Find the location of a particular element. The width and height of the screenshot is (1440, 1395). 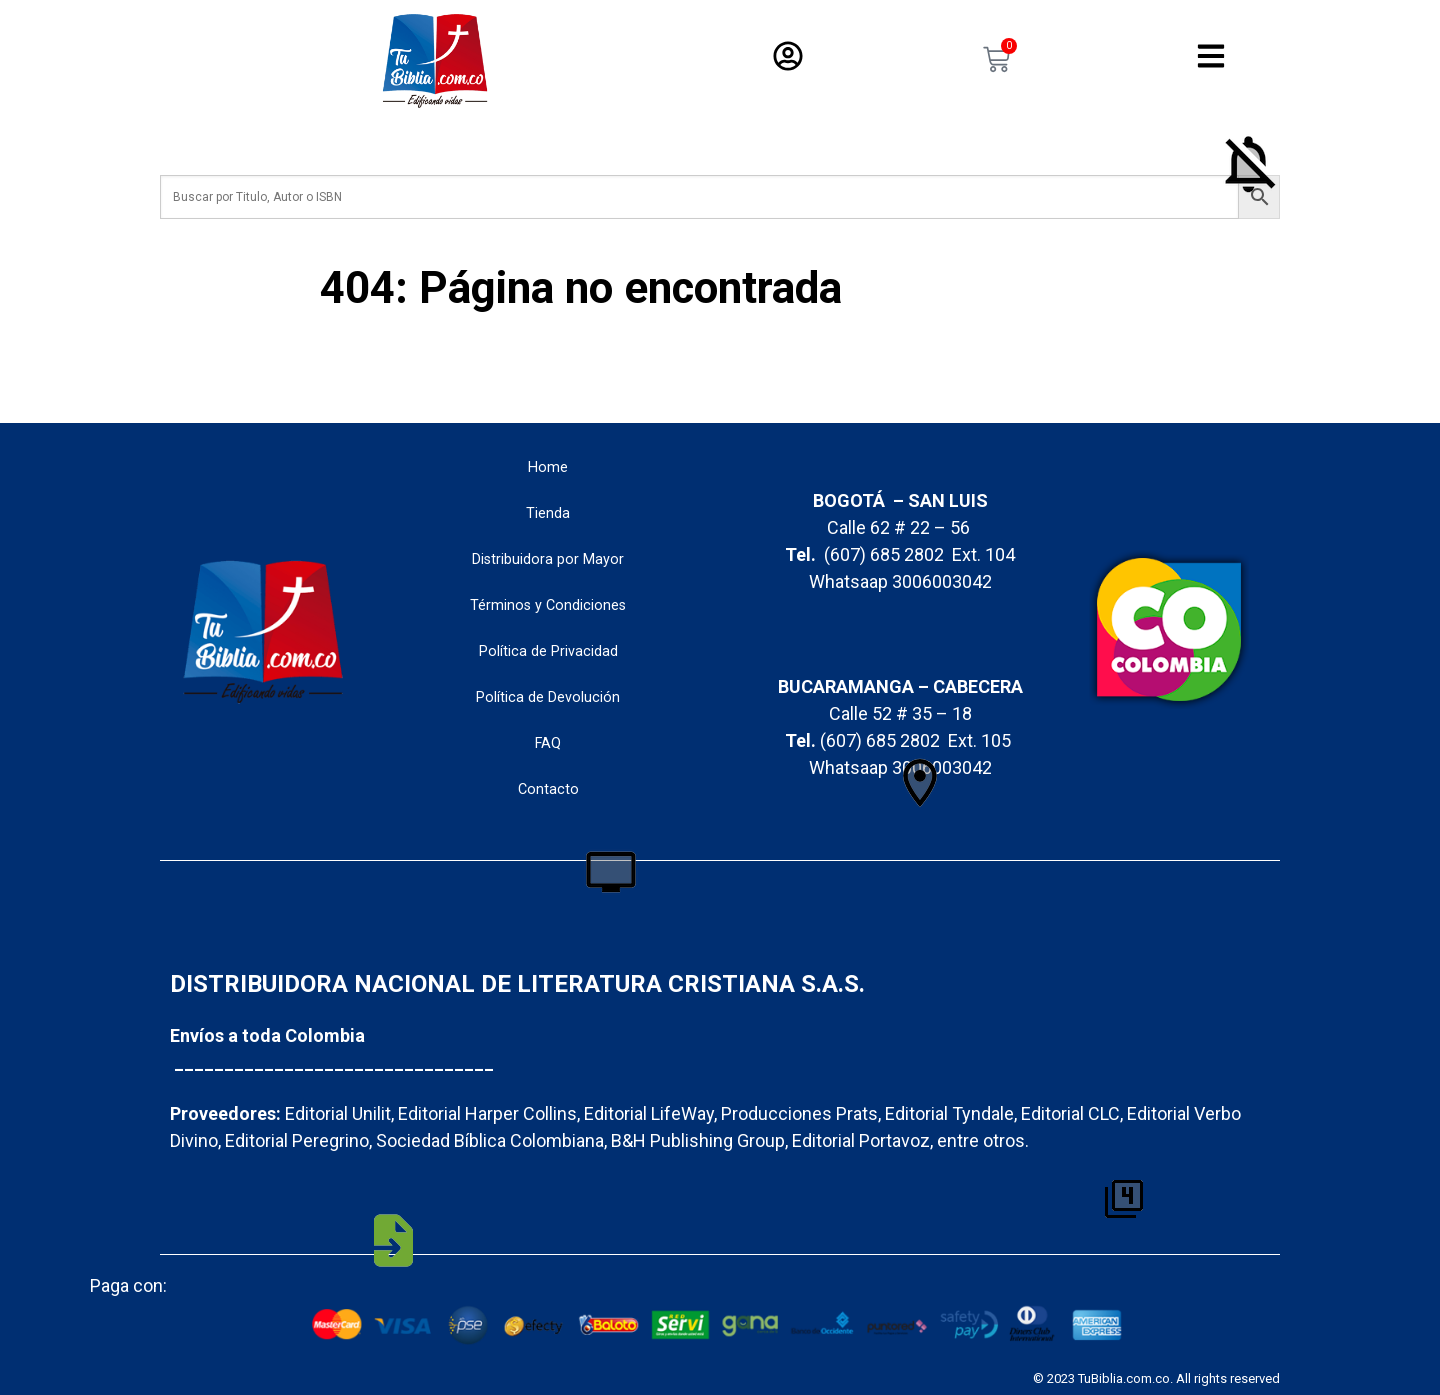

select 4 images or items is located at coordinates (1124, 1199).